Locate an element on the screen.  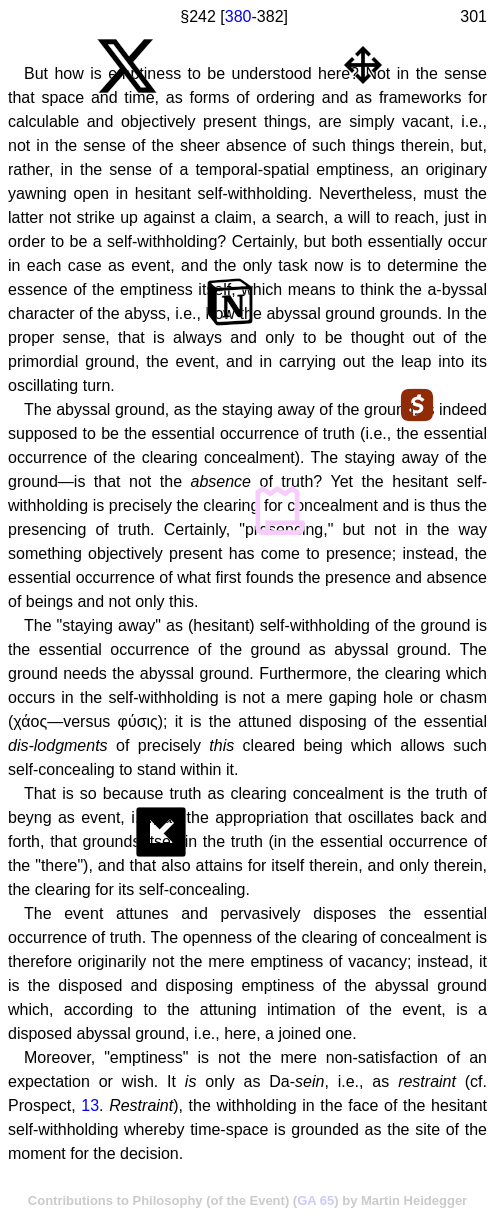
open Notion app is located at coordinates (230, 302).